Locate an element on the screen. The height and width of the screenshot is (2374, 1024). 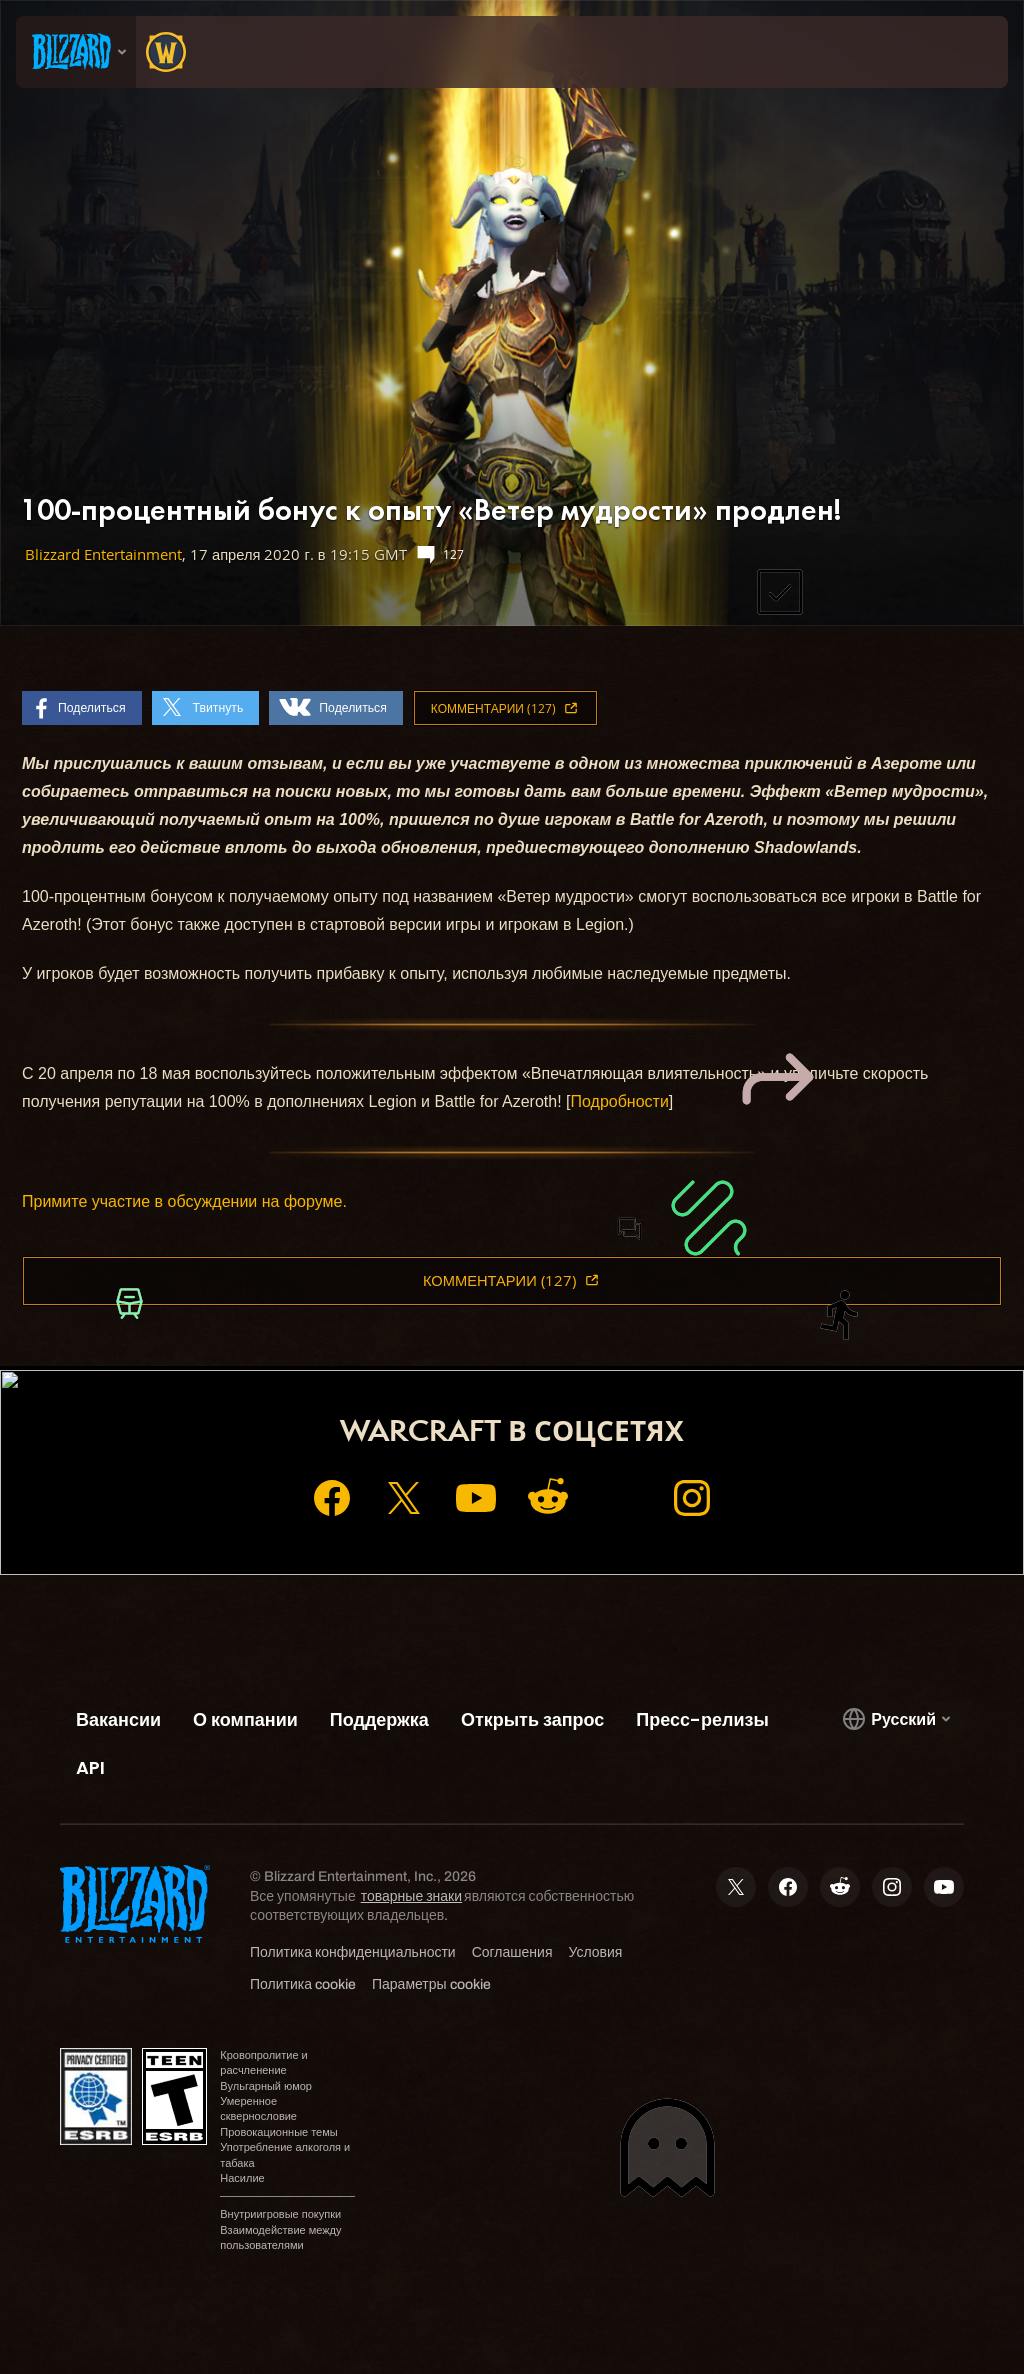
get walking or running directions is located at coordinates (841, 1314).